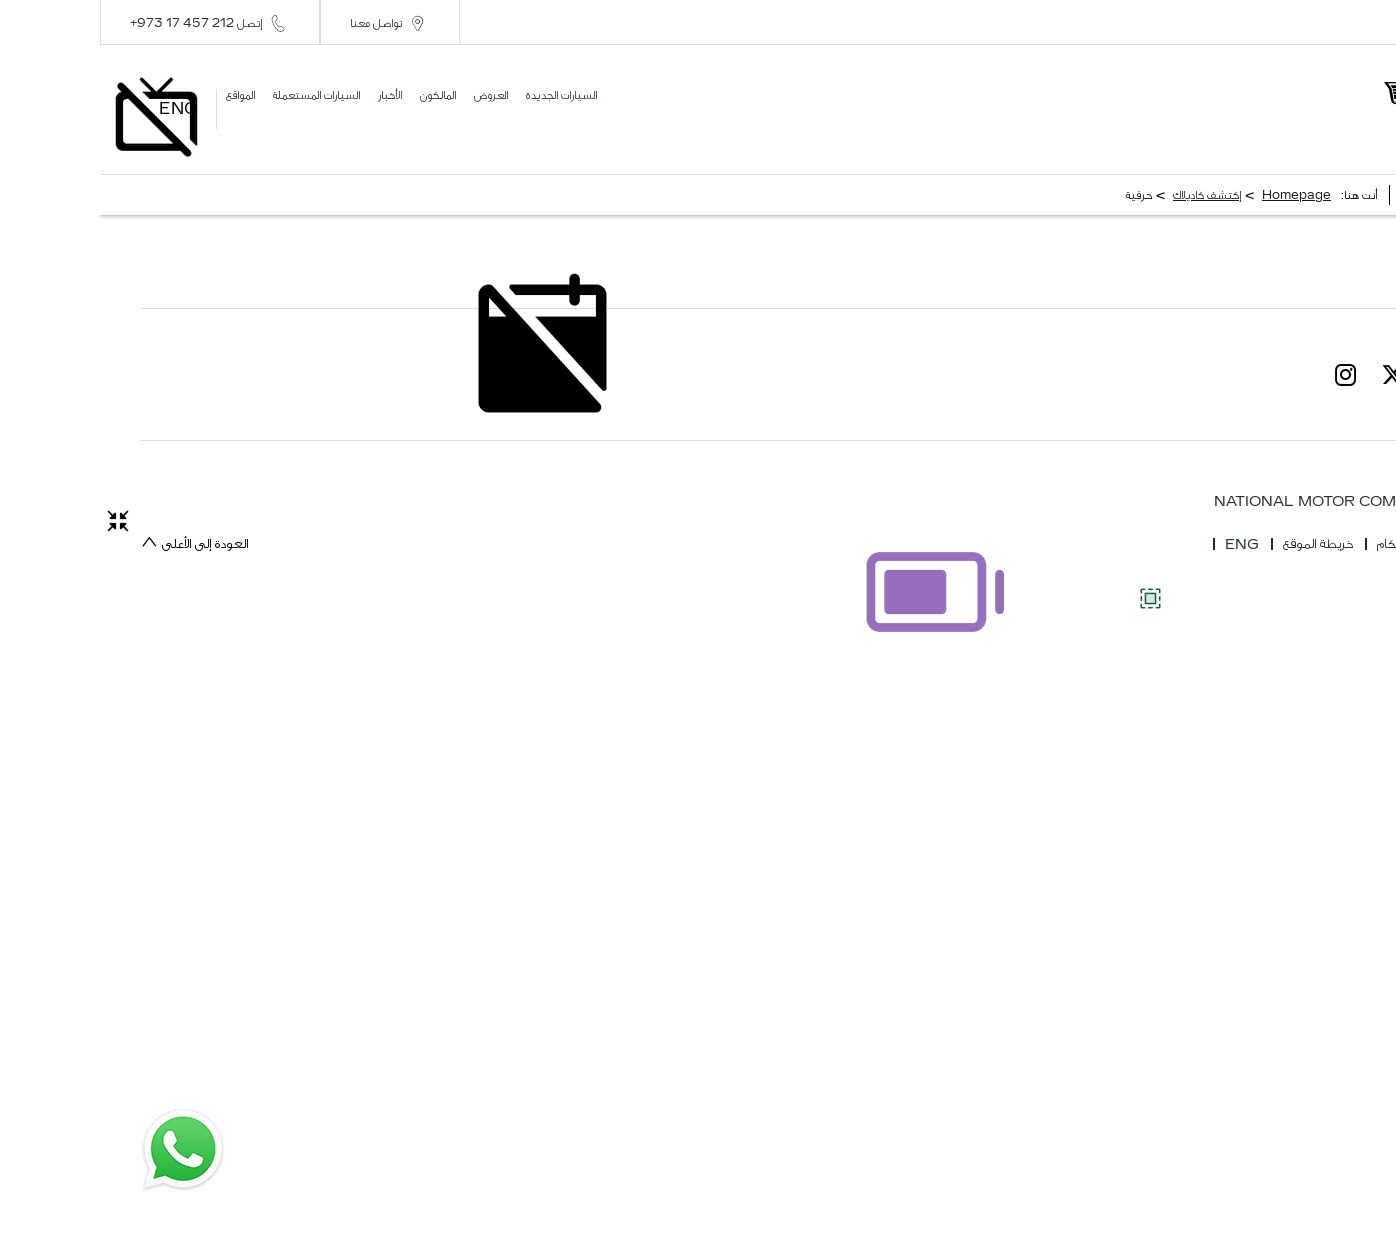 Image resolution: width=1396 pixels, height=1233 pixels. What do you see at coordinates (156, 117) in the screenshot?
I see `tv or display is currently off or unavailable` at bounding box center [156, 117].